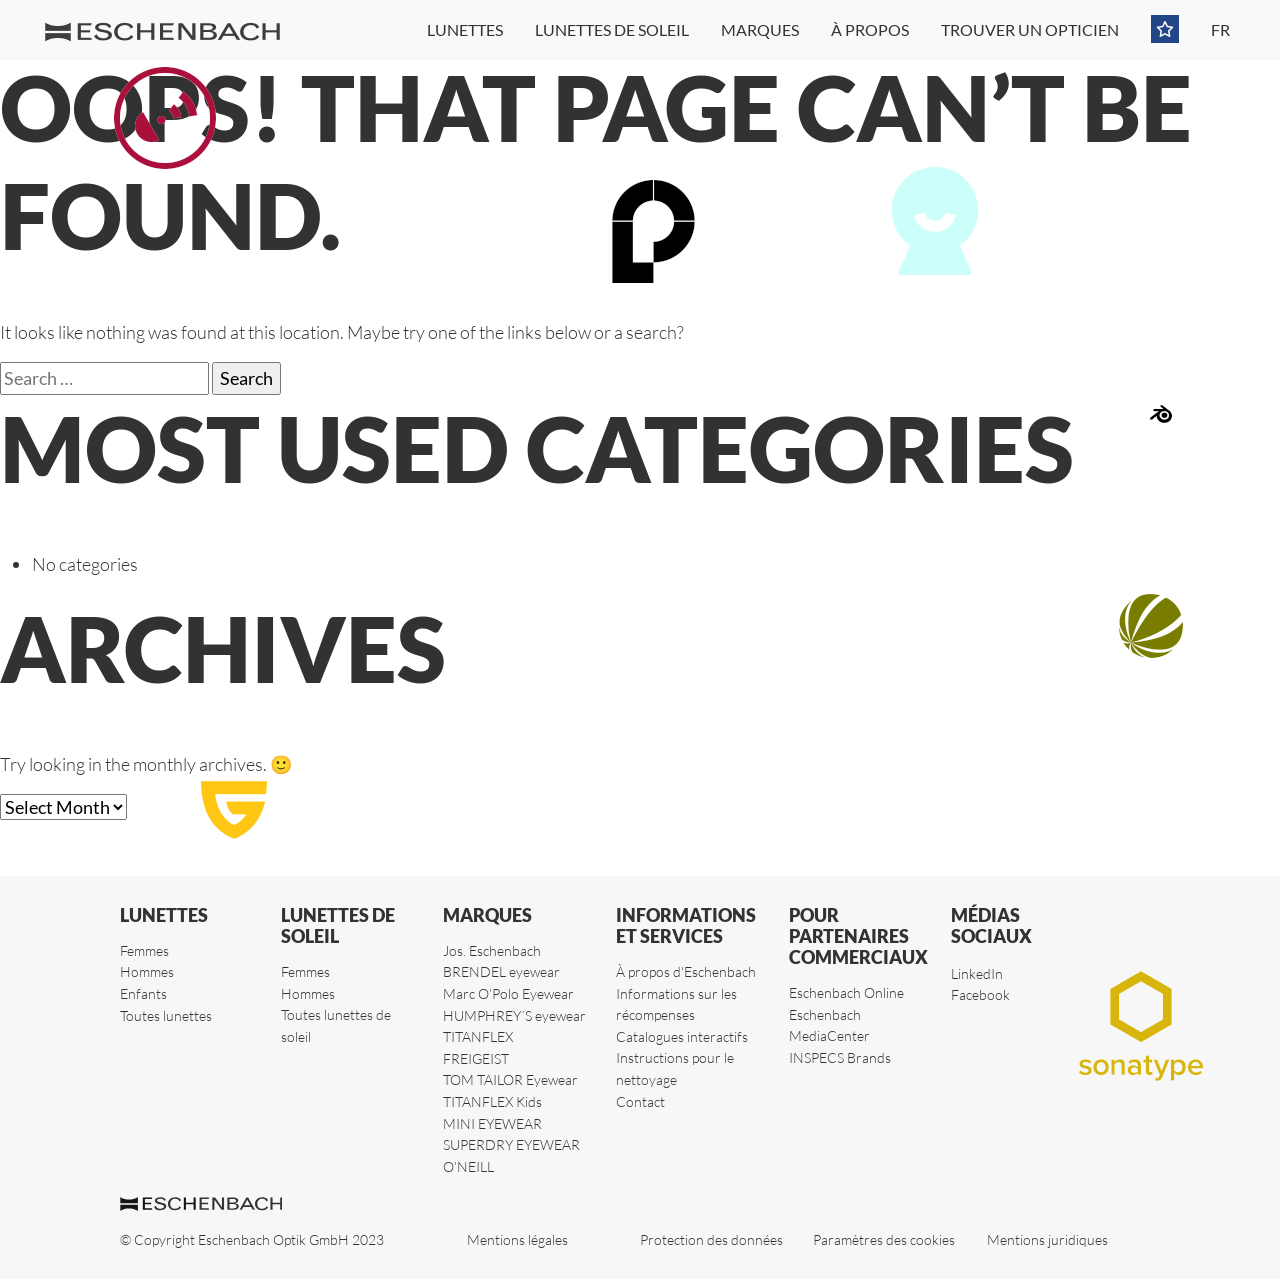 Image resolution: width=1280 pixels, height=1279 pixels. I want to click on navigate to Sonatype website or services, so click(1141, 1026).